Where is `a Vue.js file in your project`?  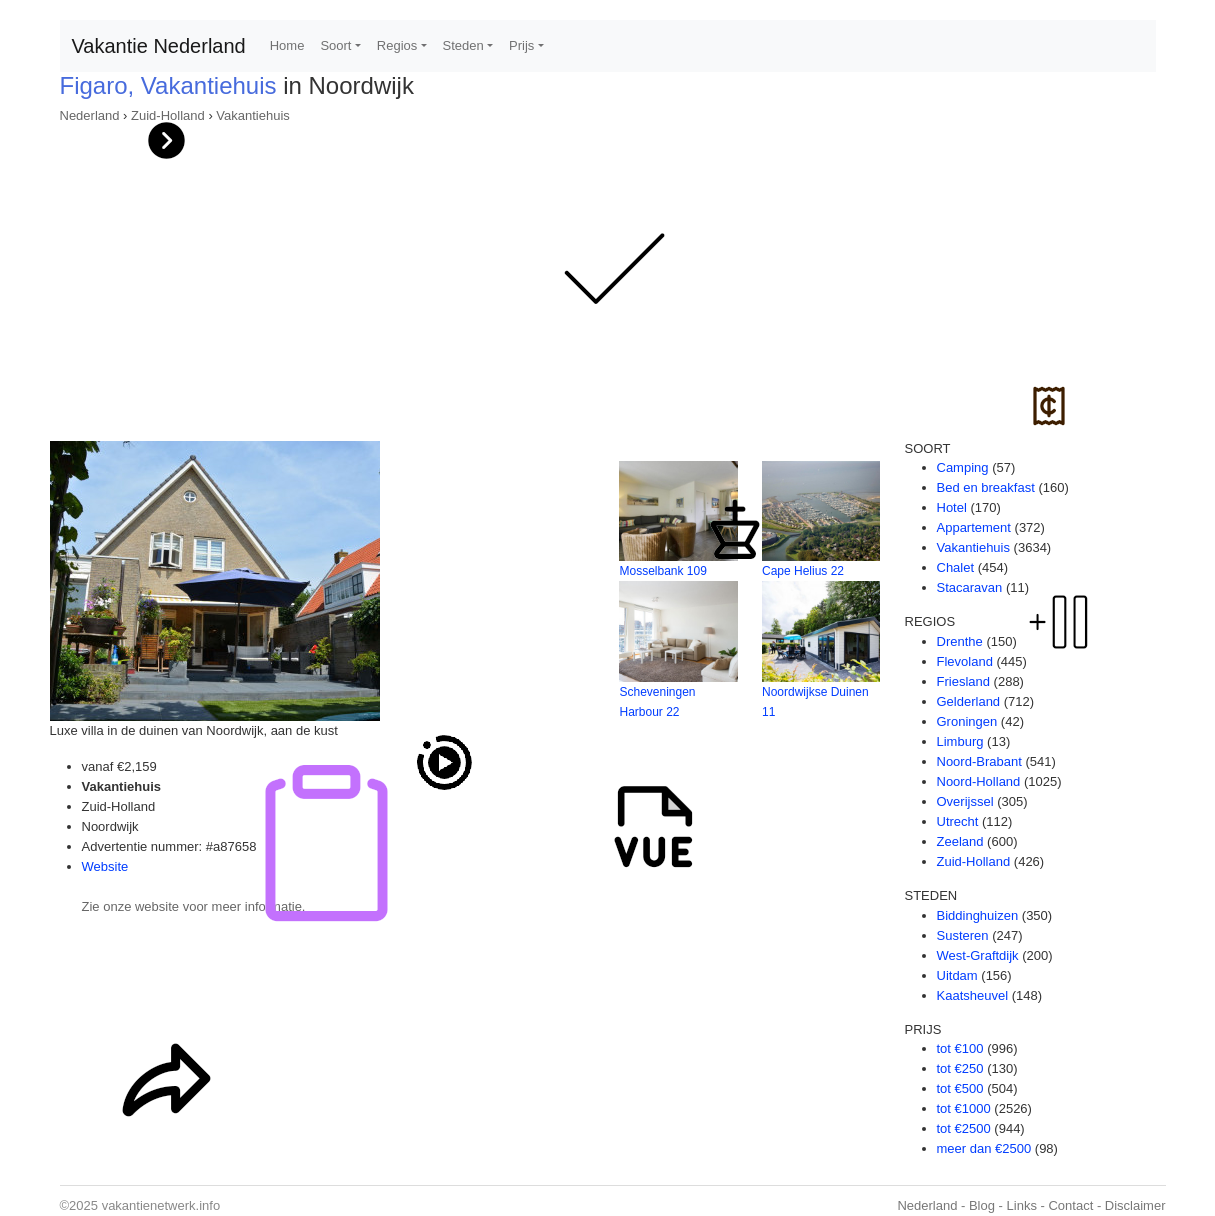
a Vue.js file in your project is located at coordinates (655, 830).